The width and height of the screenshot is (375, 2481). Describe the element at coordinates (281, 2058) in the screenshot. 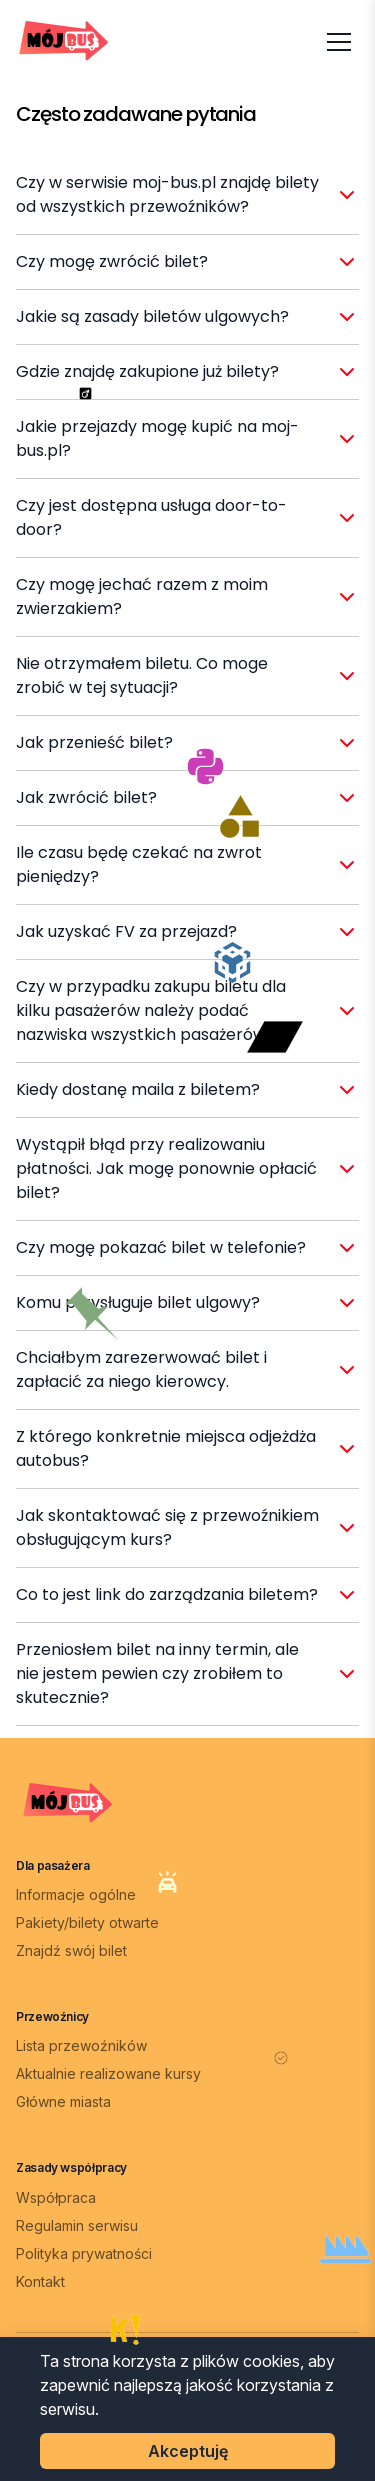

I see `indicates a completed or successful action` at that location.